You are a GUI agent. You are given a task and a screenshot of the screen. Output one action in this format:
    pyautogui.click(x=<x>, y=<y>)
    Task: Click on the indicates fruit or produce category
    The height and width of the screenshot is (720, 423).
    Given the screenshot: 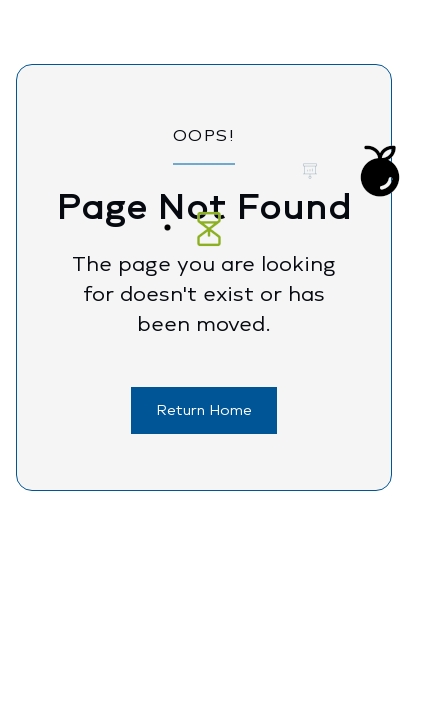 What is the action you would take?
    pyautogui.click(x=380, y=172)
    